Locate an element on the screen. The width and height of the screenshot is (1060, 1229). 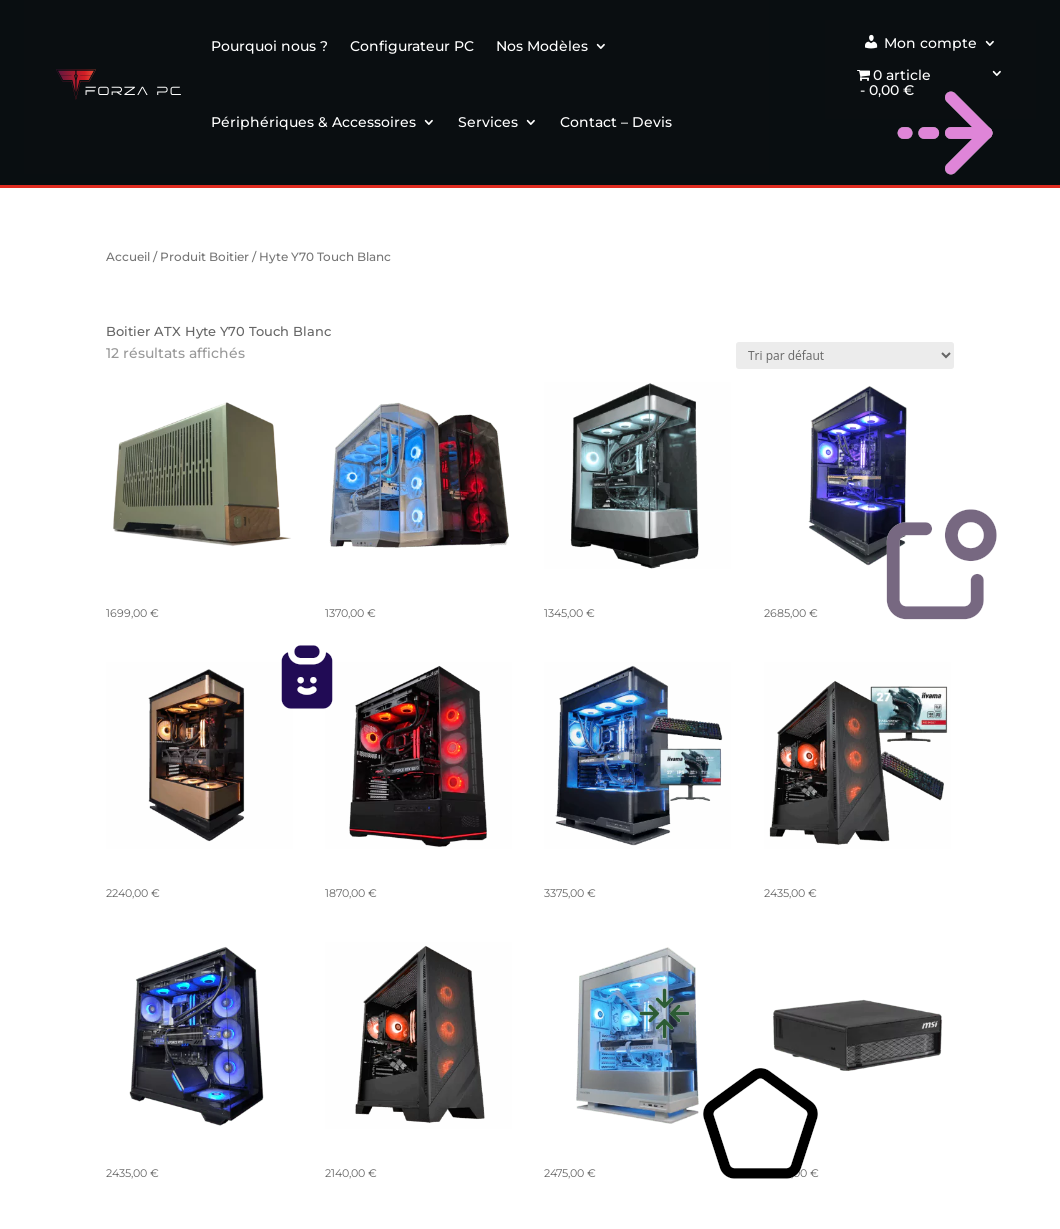
collapse or minimize content from all sides is located at coordinates (664, 1013).